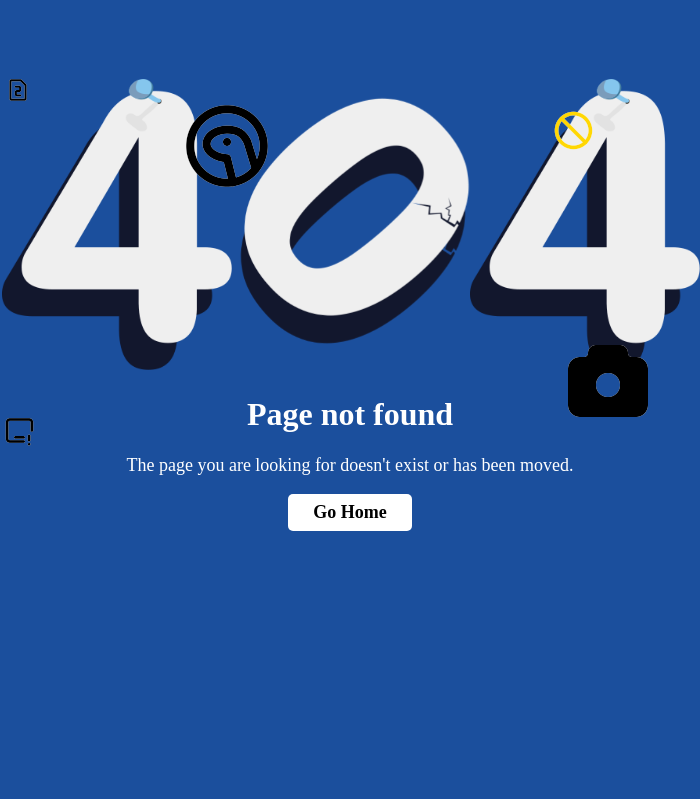 This screenshot has width=700, height=799. Describe the element at coordinates (227, 146) in the screenshot. I see `link to Deno runtime or project` at that location.